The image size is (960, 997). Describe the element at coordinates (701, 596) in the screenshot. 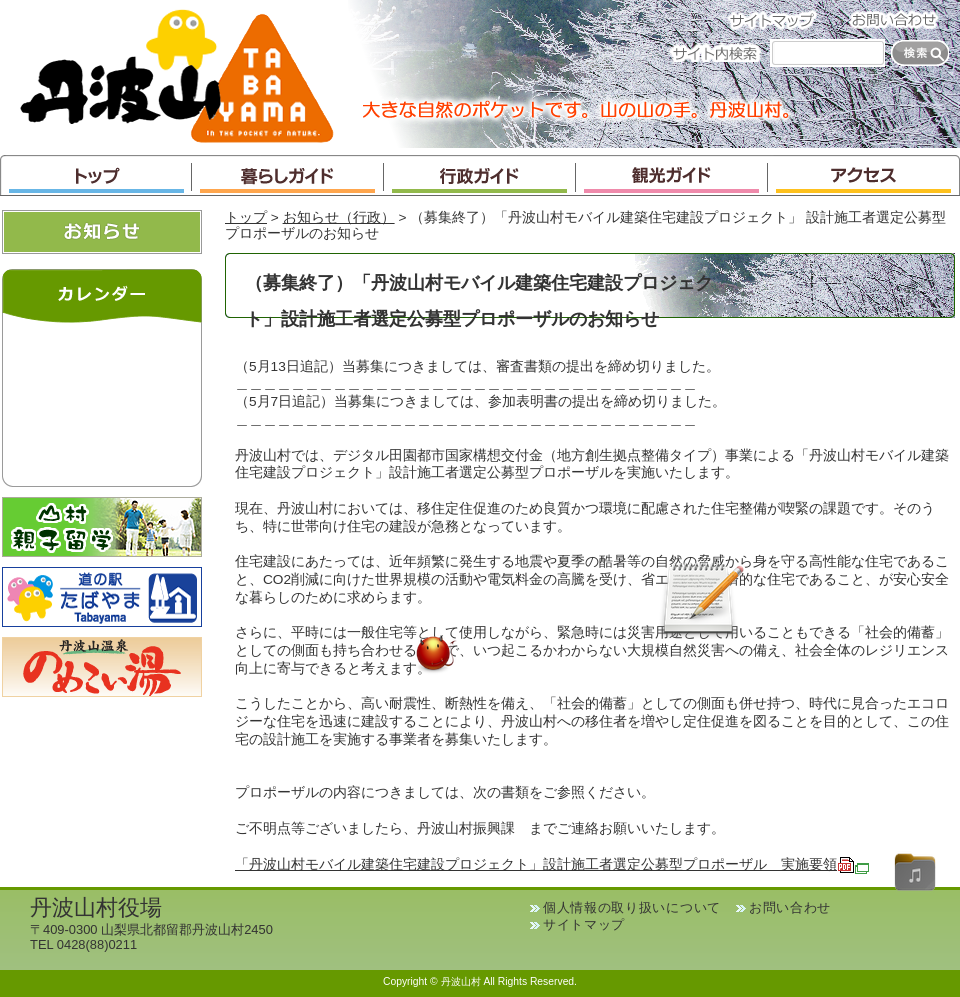

I see `open text editor application` at that location.